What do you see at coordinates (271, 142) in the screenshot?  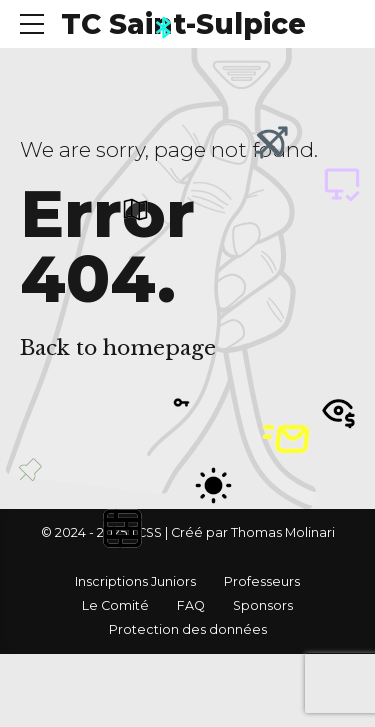 I see `archery or bow-and-arrow feature` at bounding box center [271, 142].